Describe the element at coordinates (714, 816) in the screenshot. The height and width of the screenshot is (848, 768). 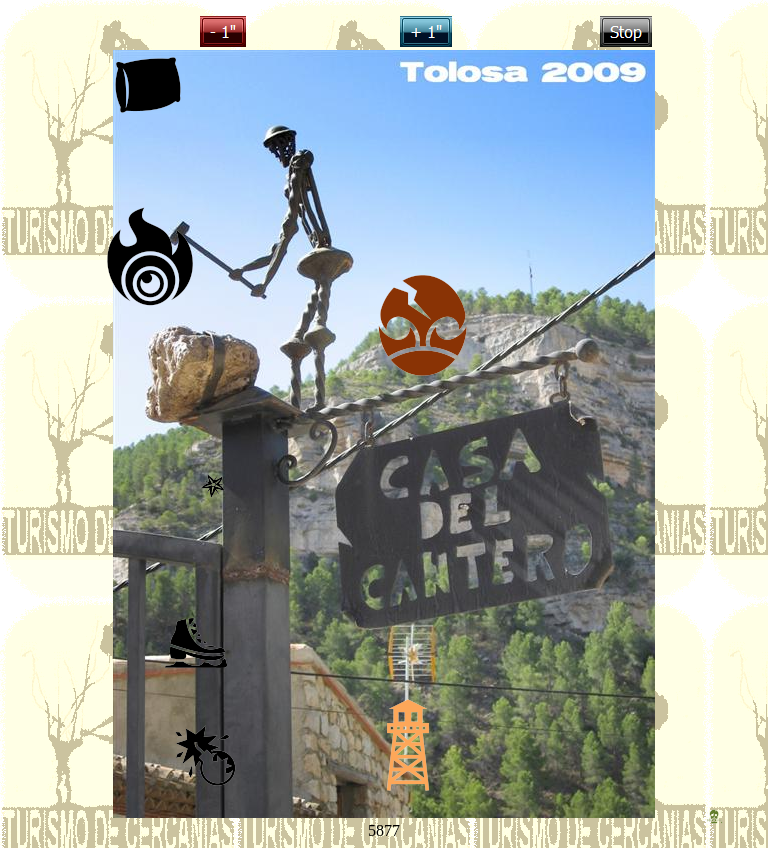
I see `indicates lethal injection or poison hazard` at that location.